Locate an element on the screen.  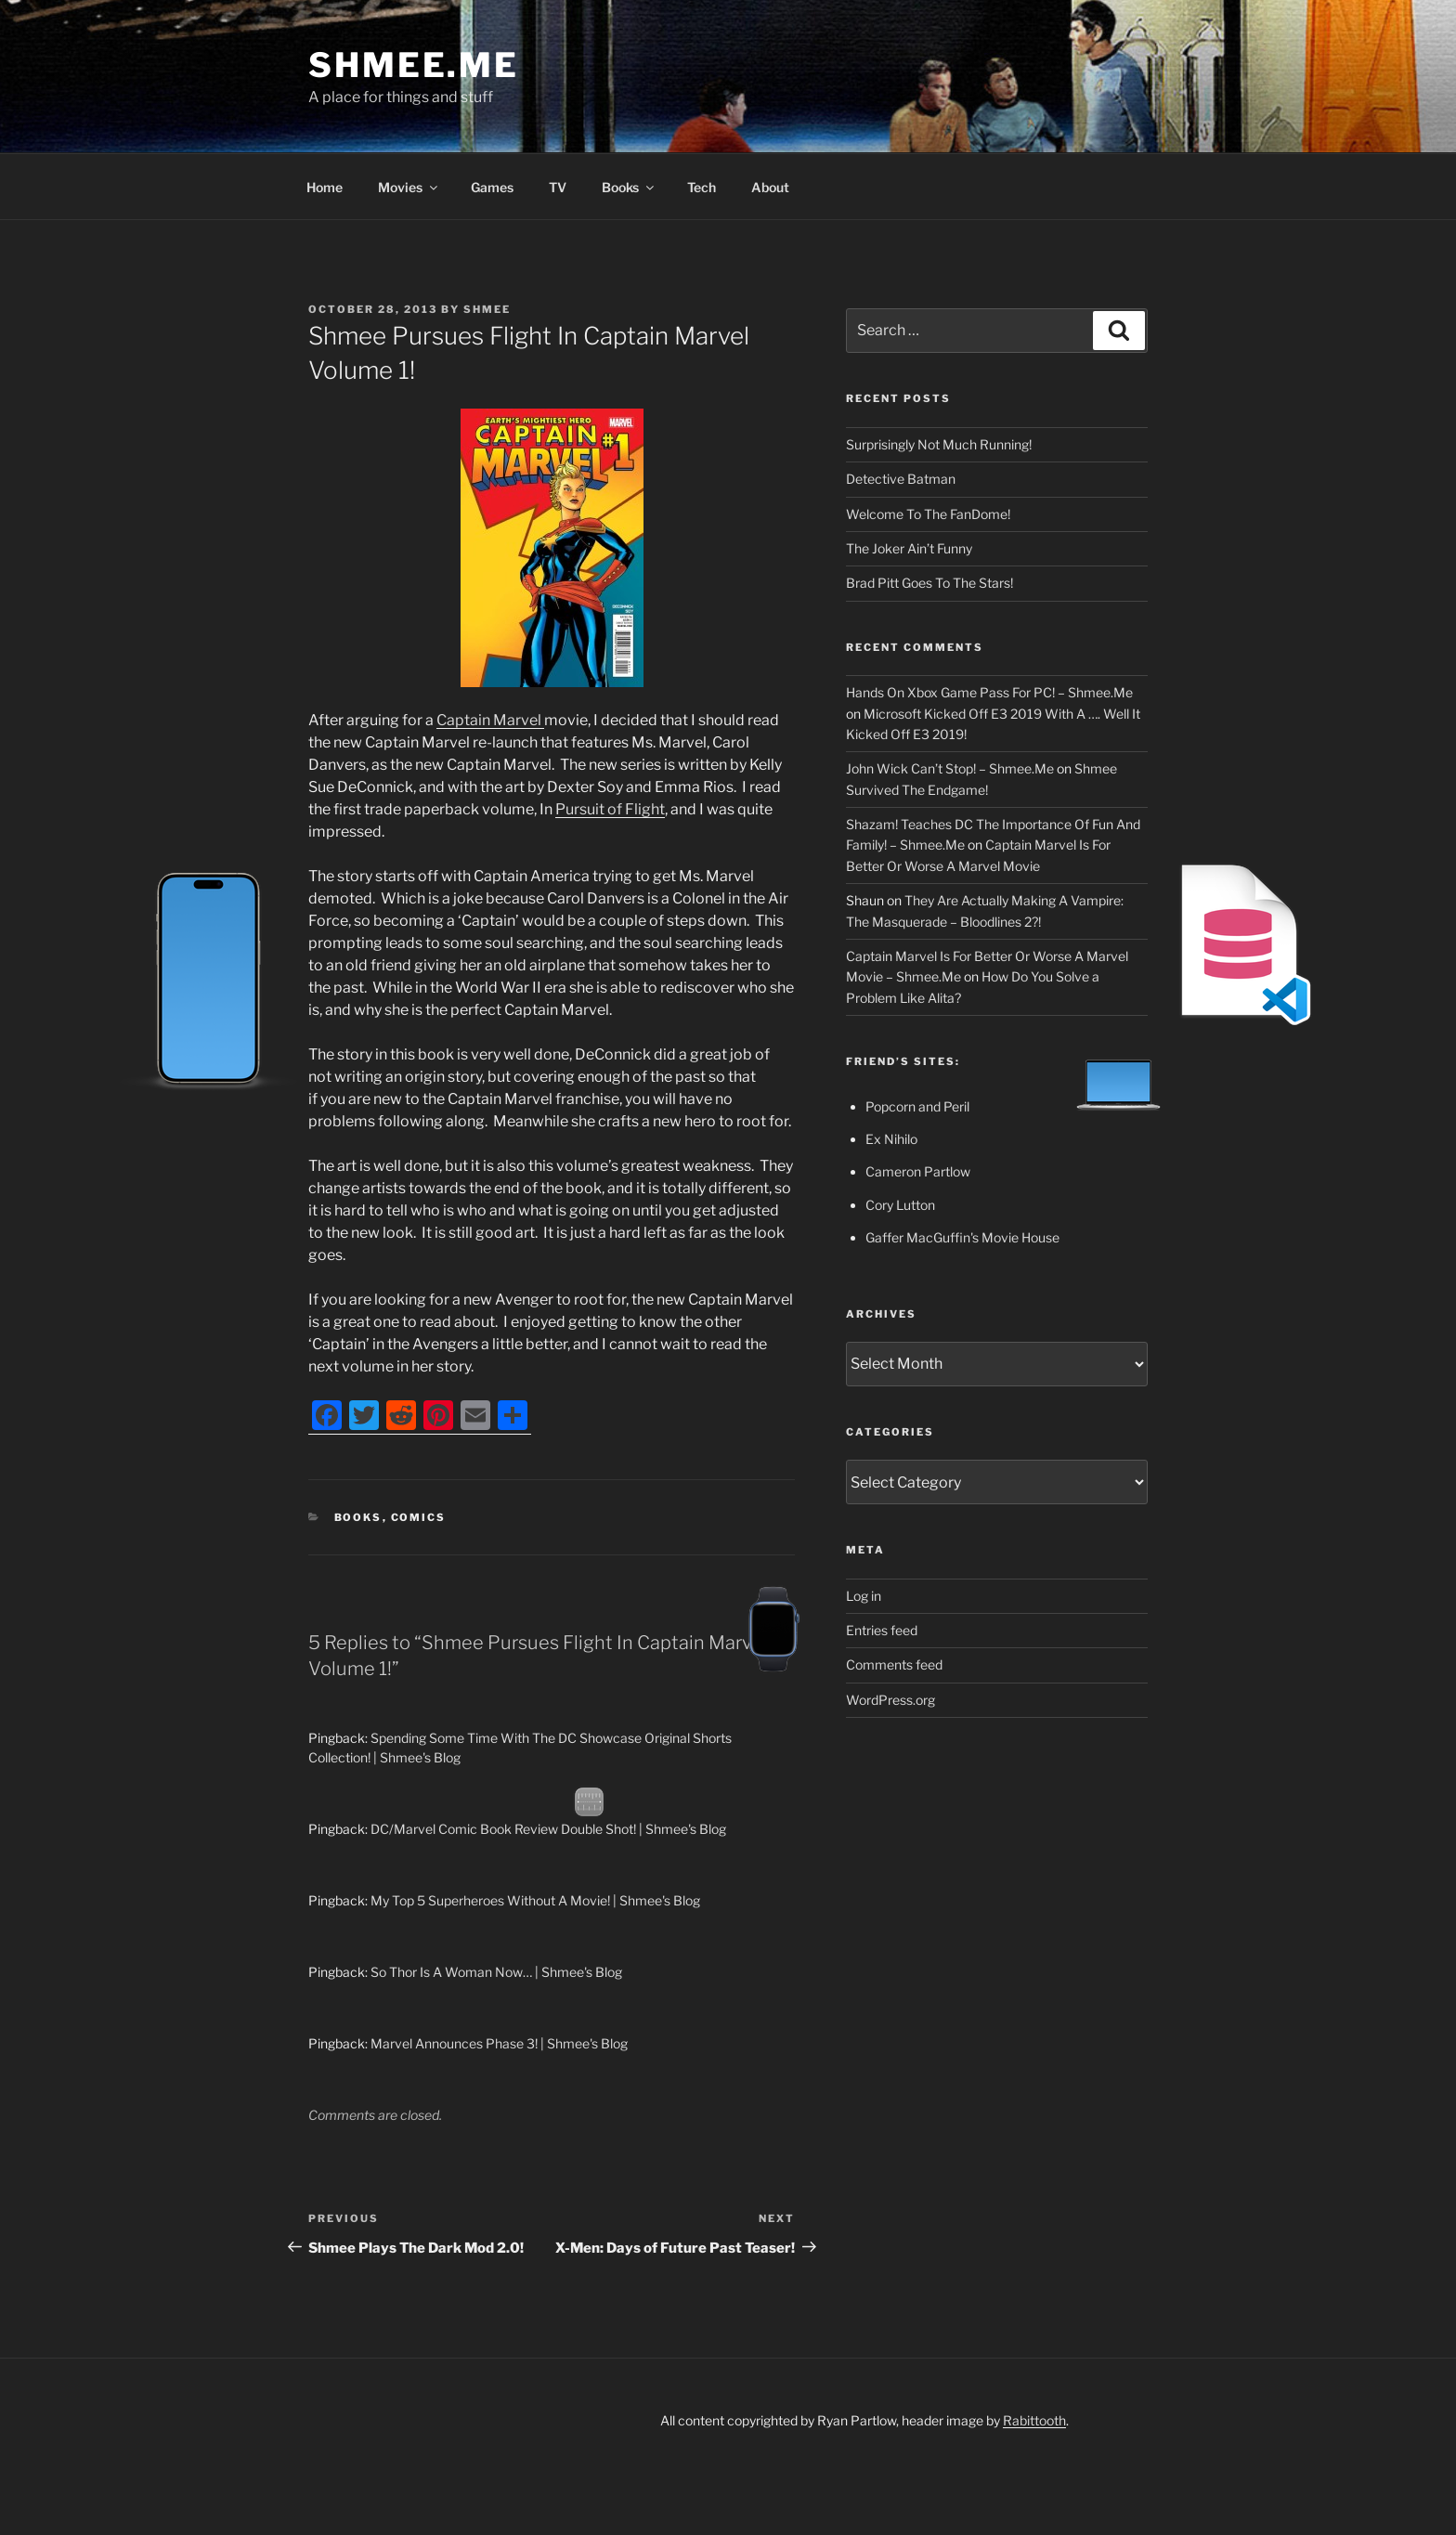
apple watch series 8 device icon is located at coordinates (773, 1629).